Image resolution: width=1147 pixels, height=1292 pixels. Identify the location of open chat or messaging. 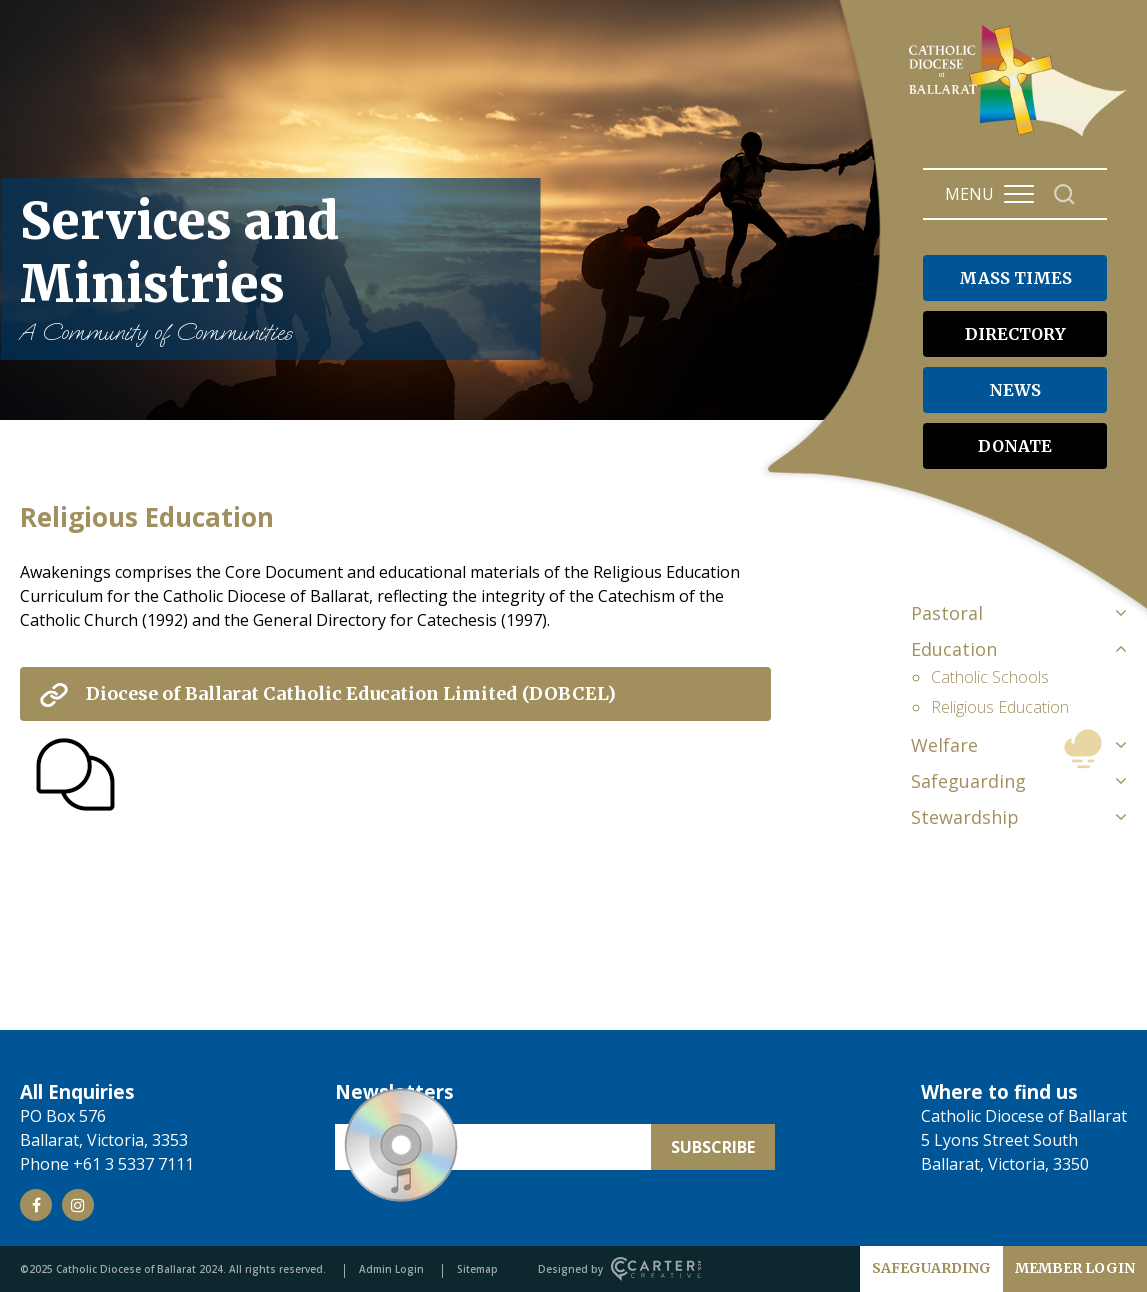
(75, 774).